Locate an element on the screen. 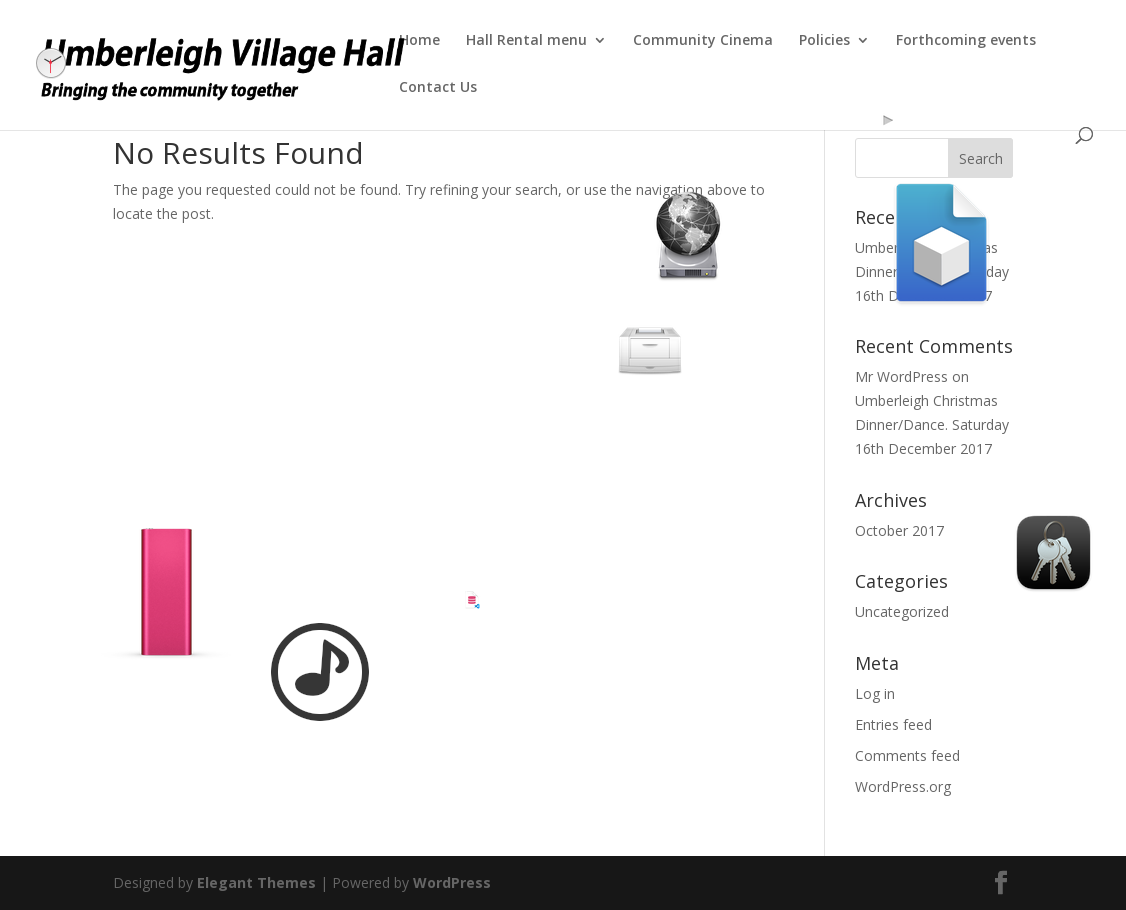  open cantata music player is located at coordinates (320, 672).